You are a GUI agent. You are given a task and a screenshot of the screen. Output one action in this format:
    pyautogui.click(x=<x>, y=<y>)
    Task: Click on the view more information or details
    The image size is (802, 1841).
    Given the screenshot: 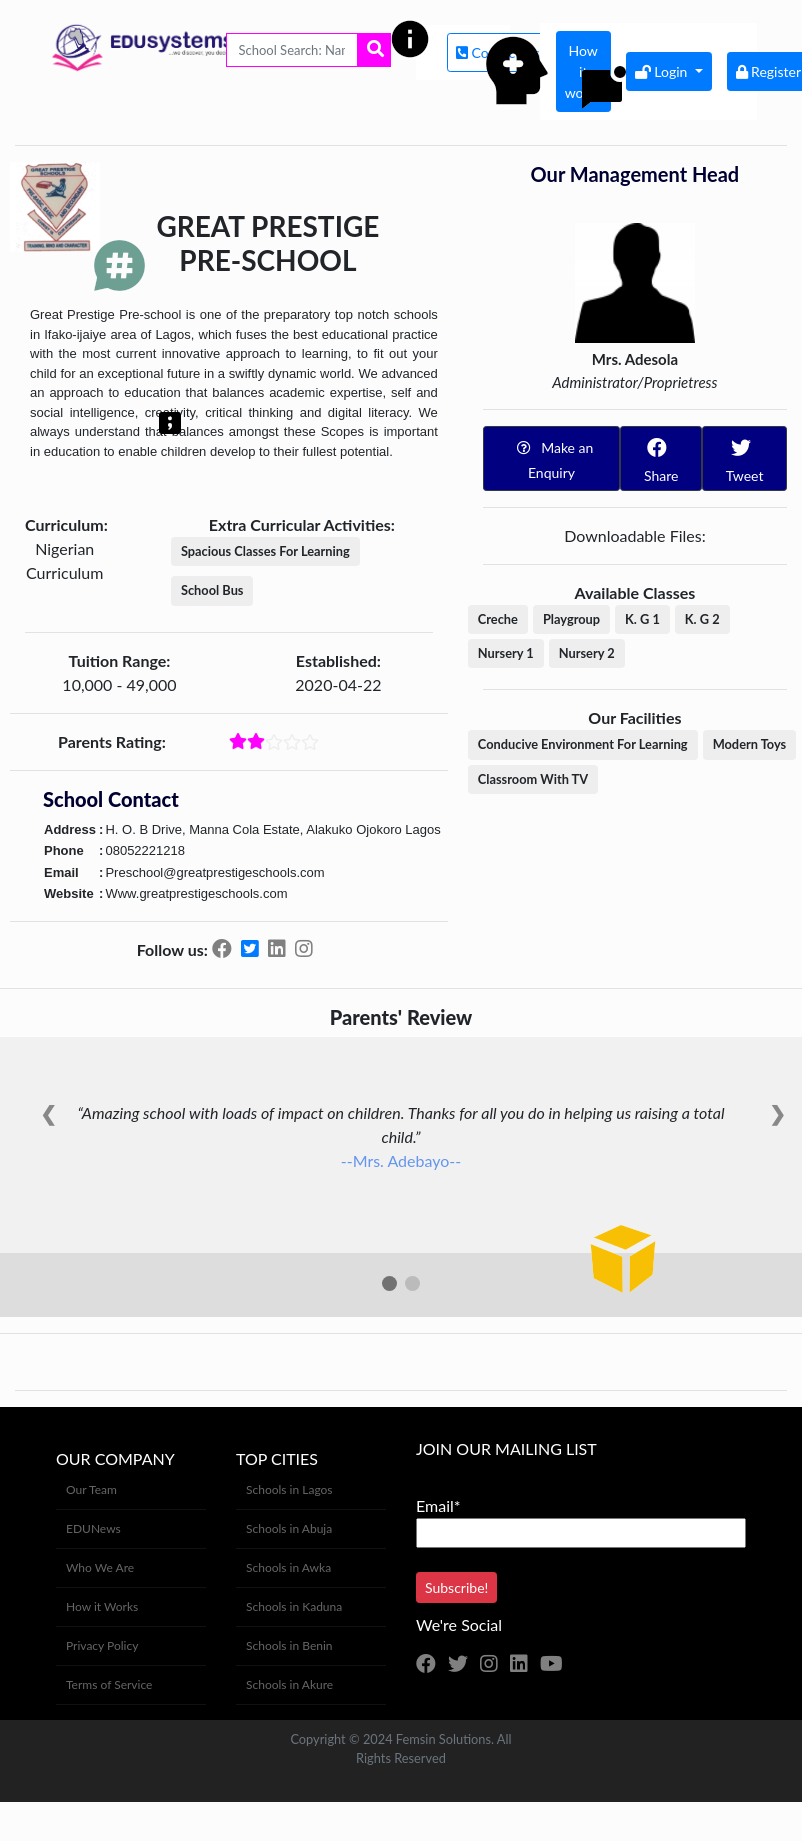 What is the action you would take?
    pyautogui.click(x=410, y=39)
    